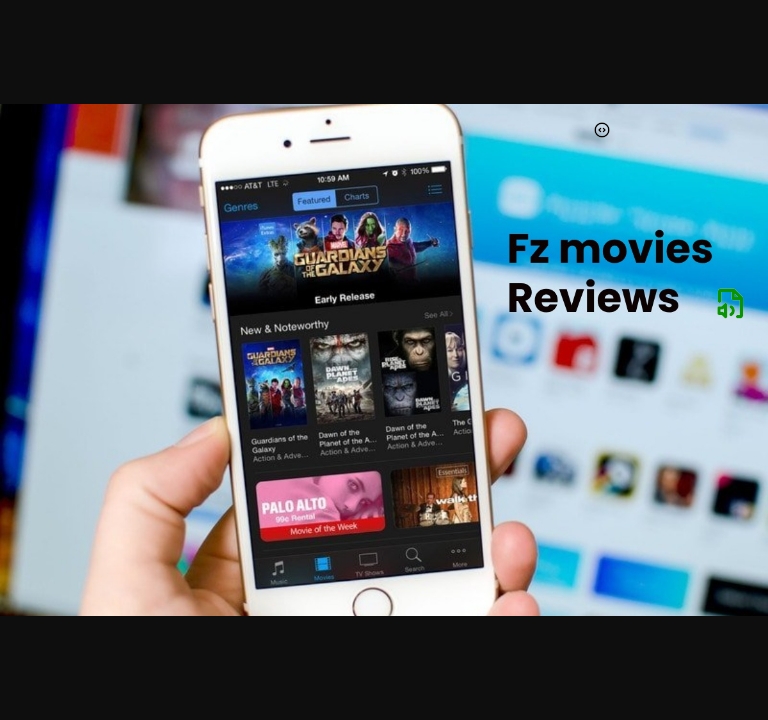 The width and height of the screenshot is (768, 720). I want to click on open an audio file, so click(730, 303).